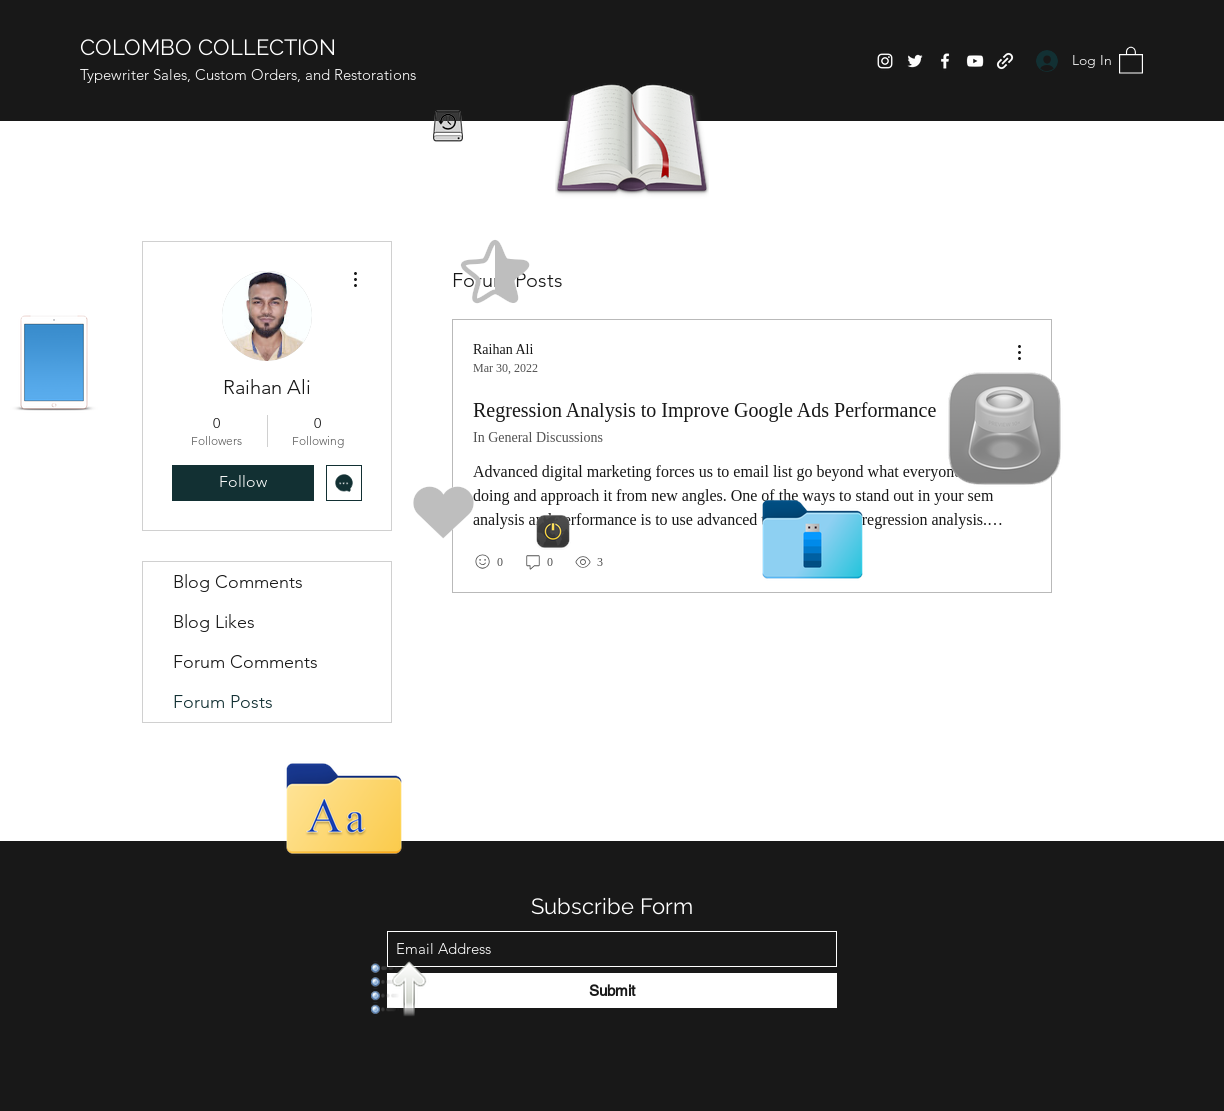 The width and height of the screenshot is (1224, 1111). I want to click on iPad device with cellular connectivity, so click(54, 362).